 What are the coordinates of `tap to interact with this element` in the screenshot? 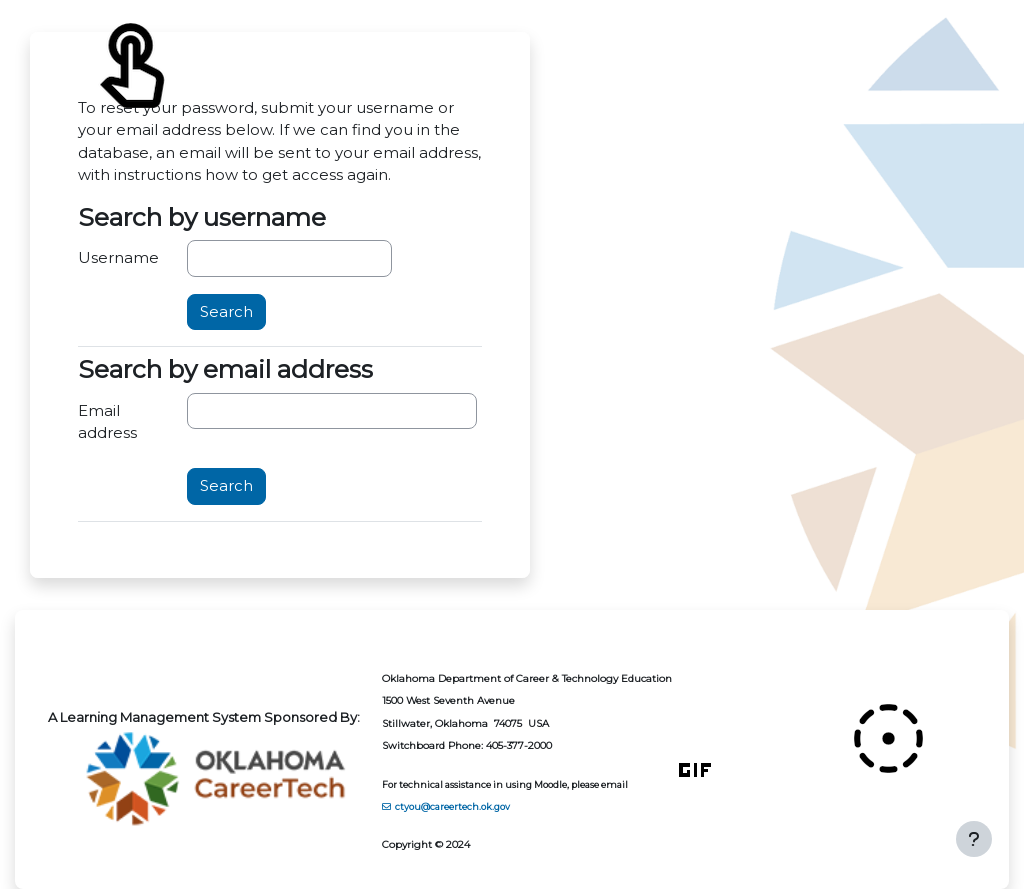 It's located at (132, 67).